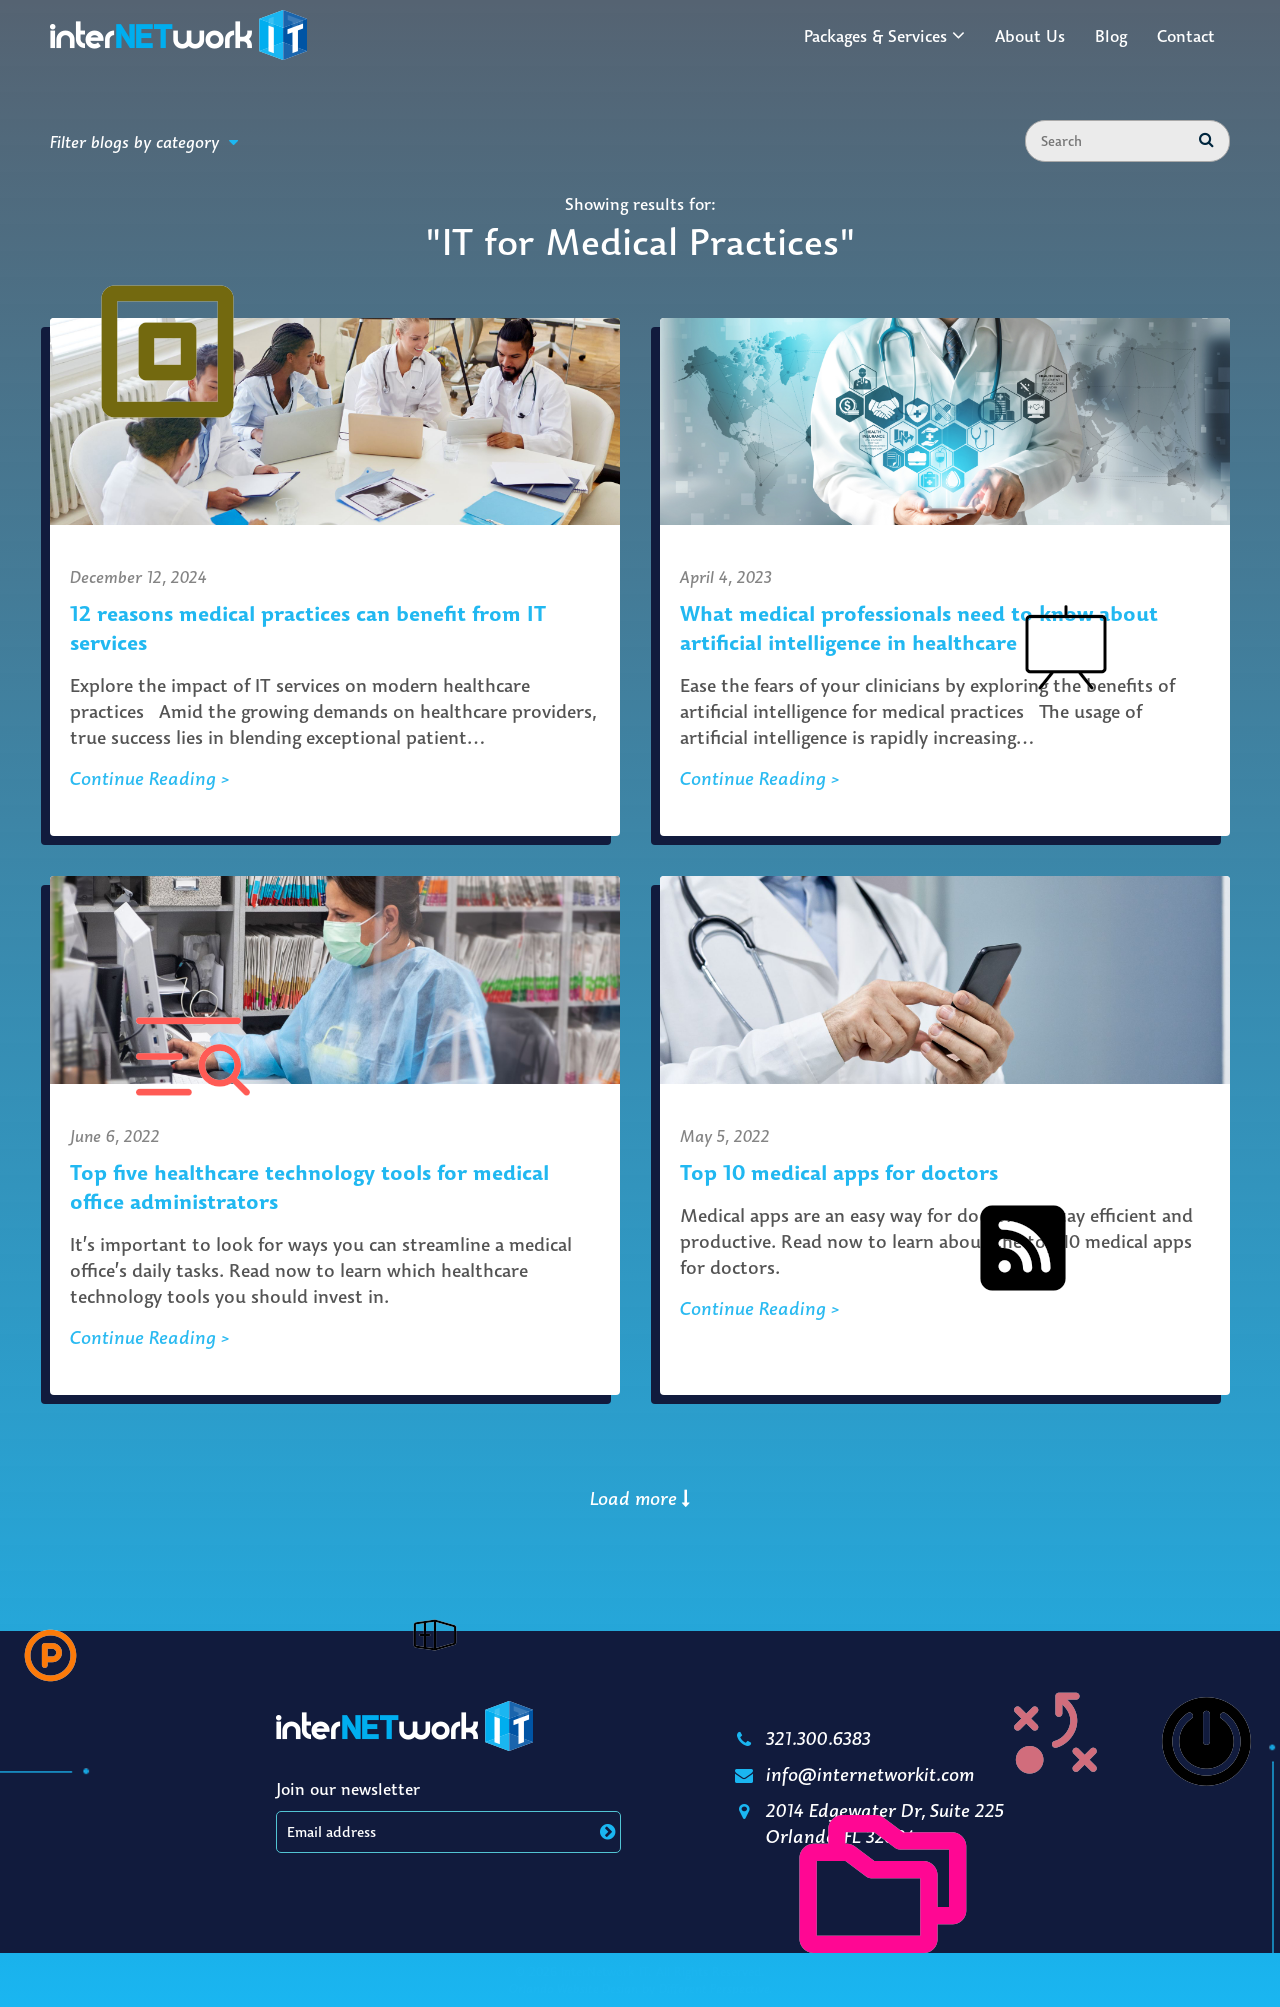 Image resolution: width=1280 pixels, height=2007 pixels. I want to click on subscribe to RSS feed, so click(1023, 1248).